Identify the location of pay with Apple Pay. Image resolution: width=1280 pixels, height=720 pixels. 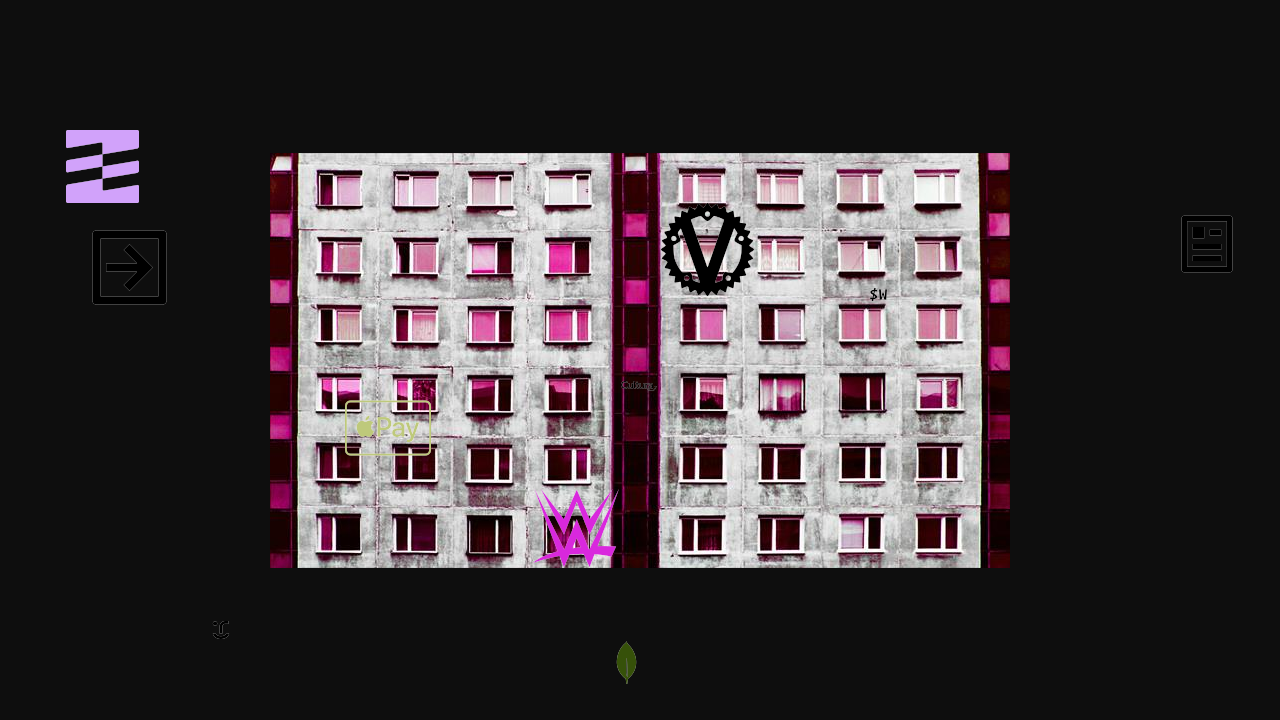
(388, 428).